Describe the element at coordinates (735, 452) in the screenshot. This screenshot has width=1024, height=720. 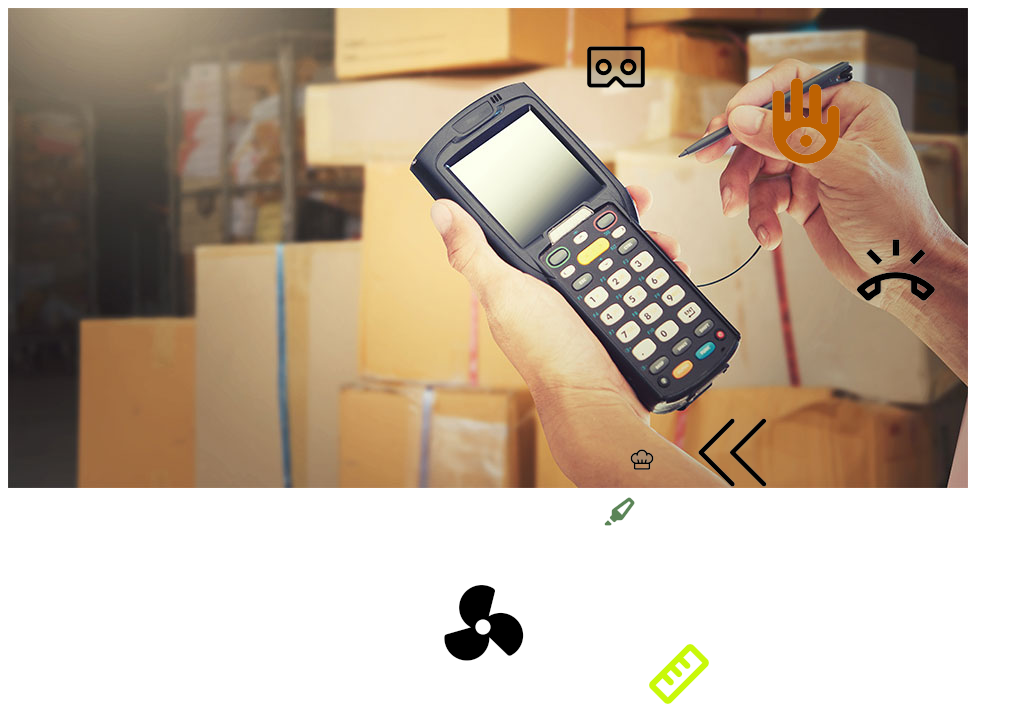
I see `go back to the beginning` at that location.